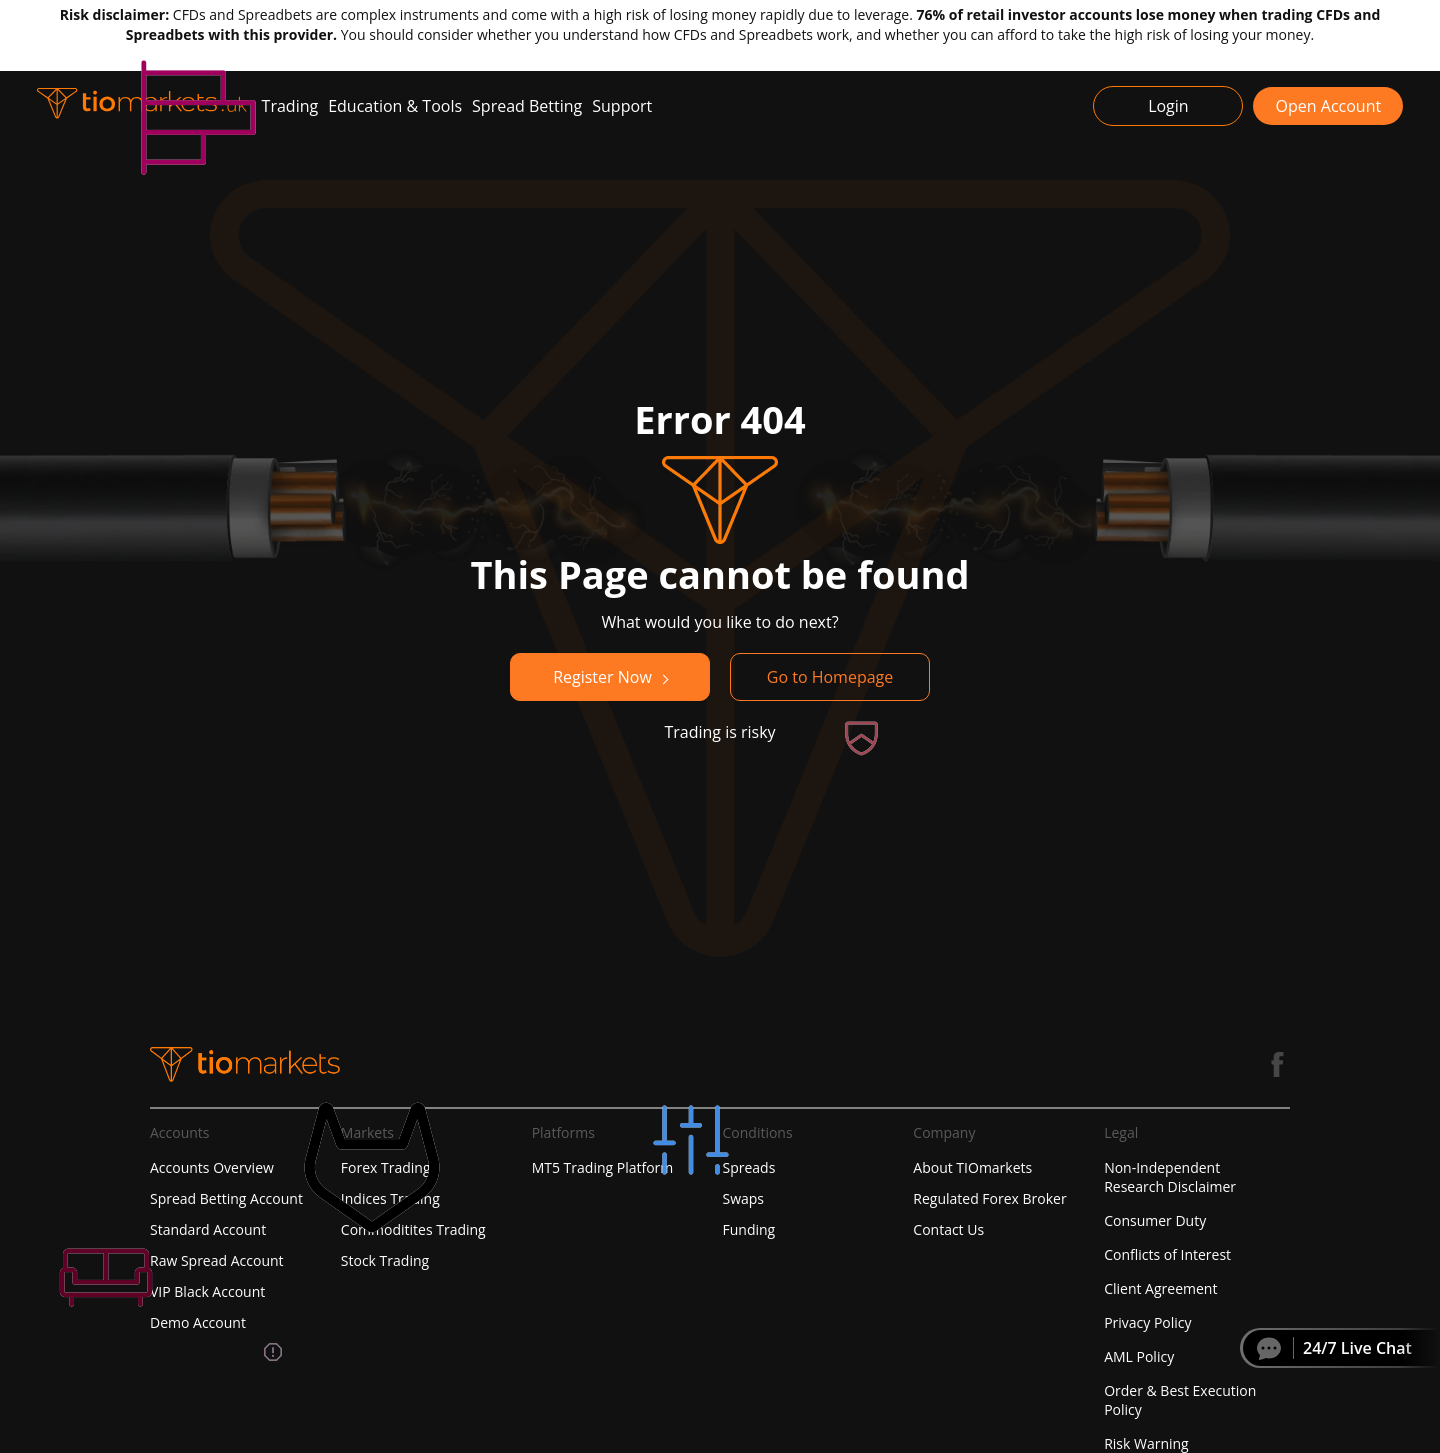 The height and width of the screenshot is (1453, 1440). Describe the element at coordinates (193, 117) in the screenshot. I see `view horizontal bar chart data` at that location.